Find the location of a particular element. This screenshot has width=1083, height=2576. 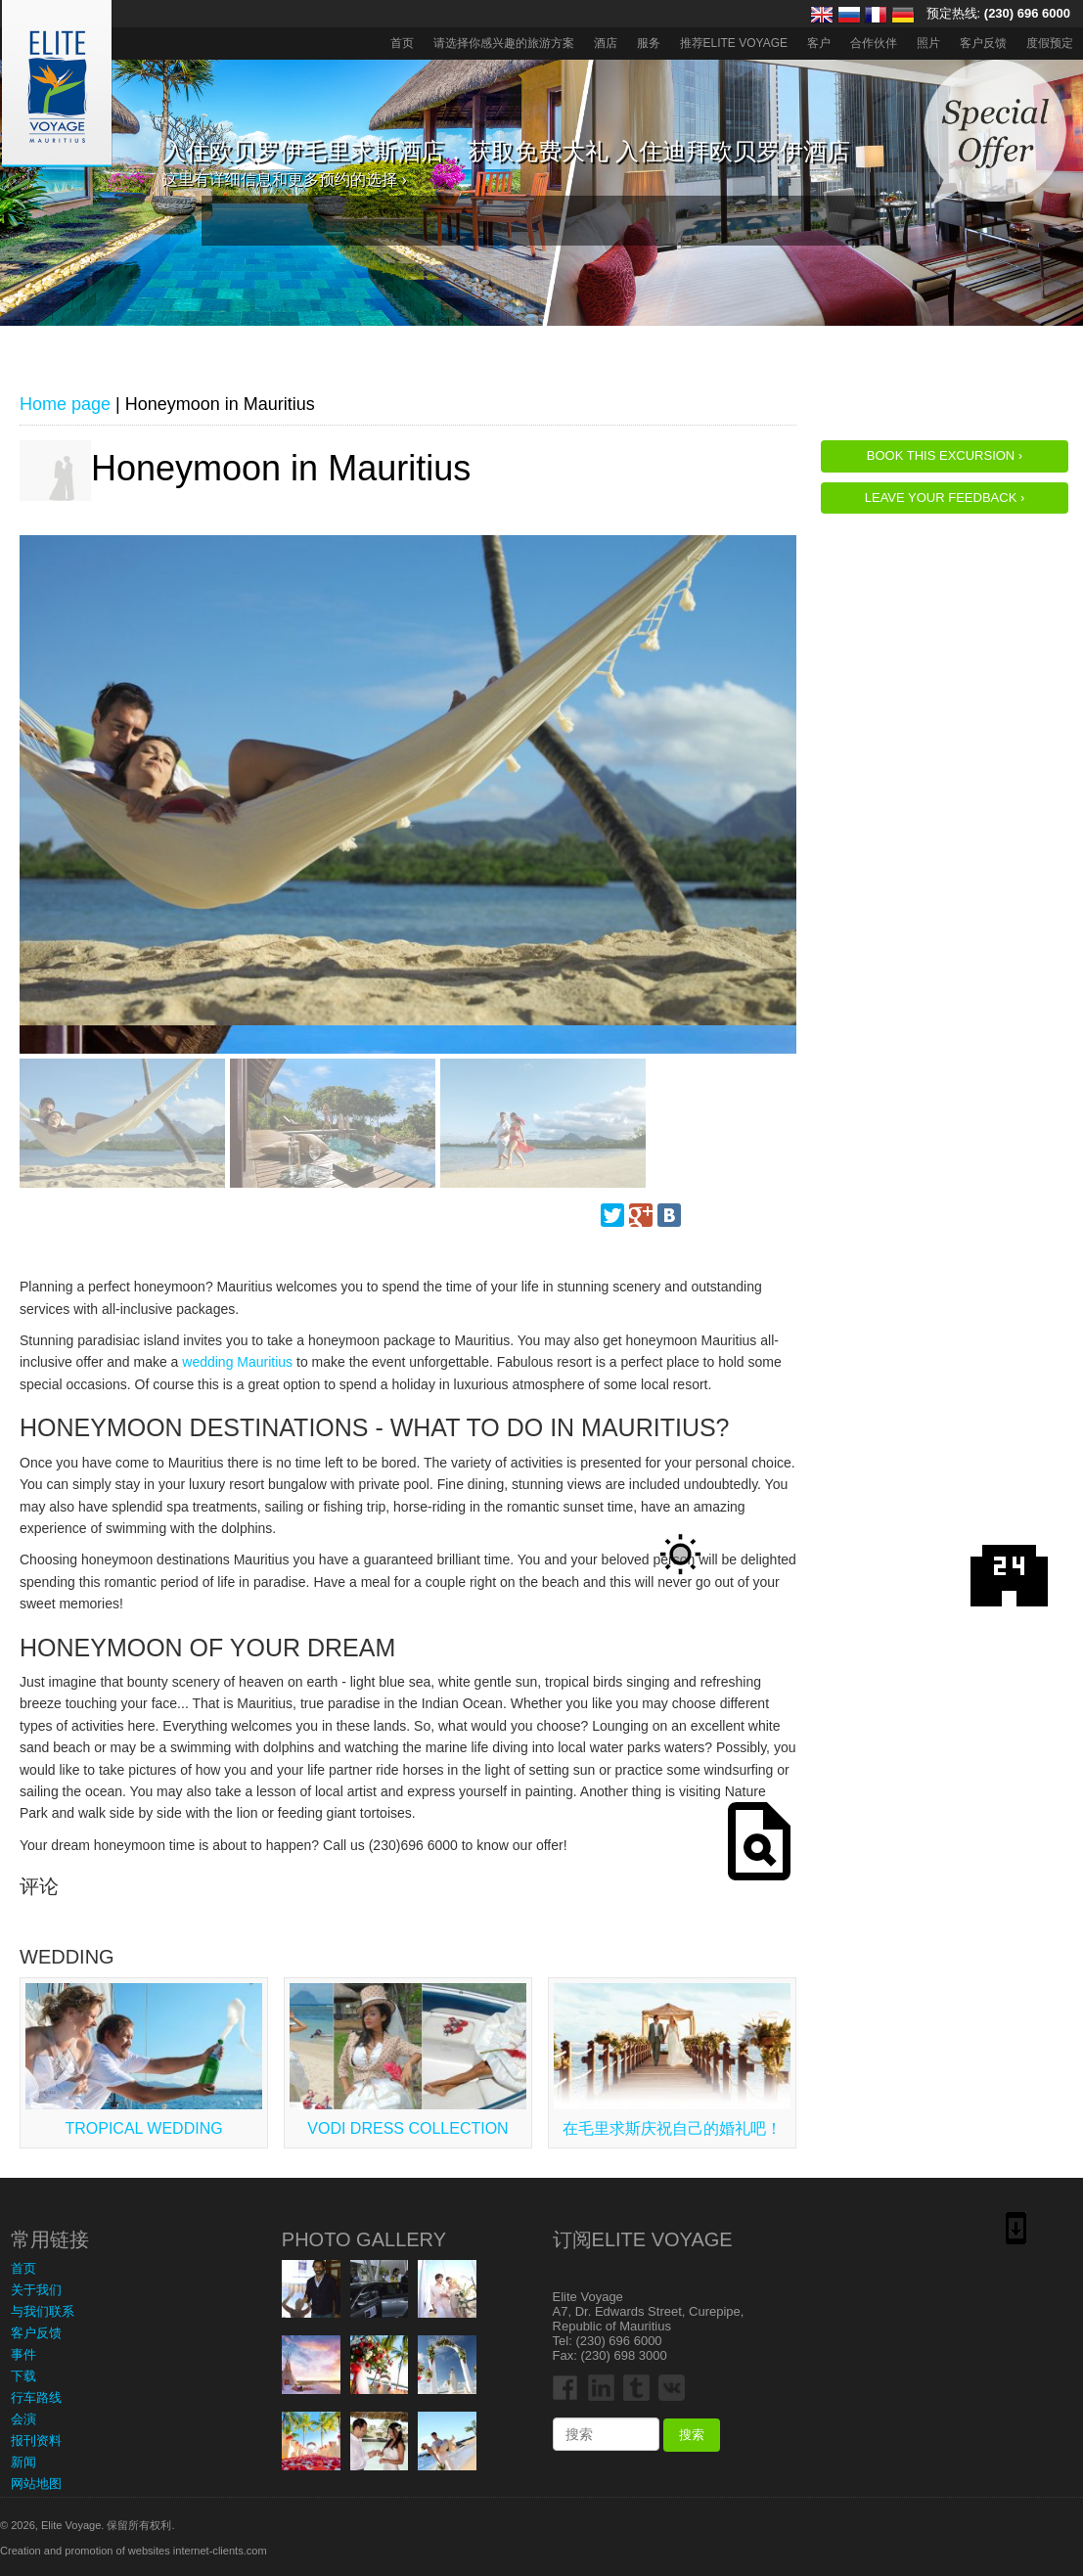

find nearby convenience stores is located at coordinates (1009, 1575).